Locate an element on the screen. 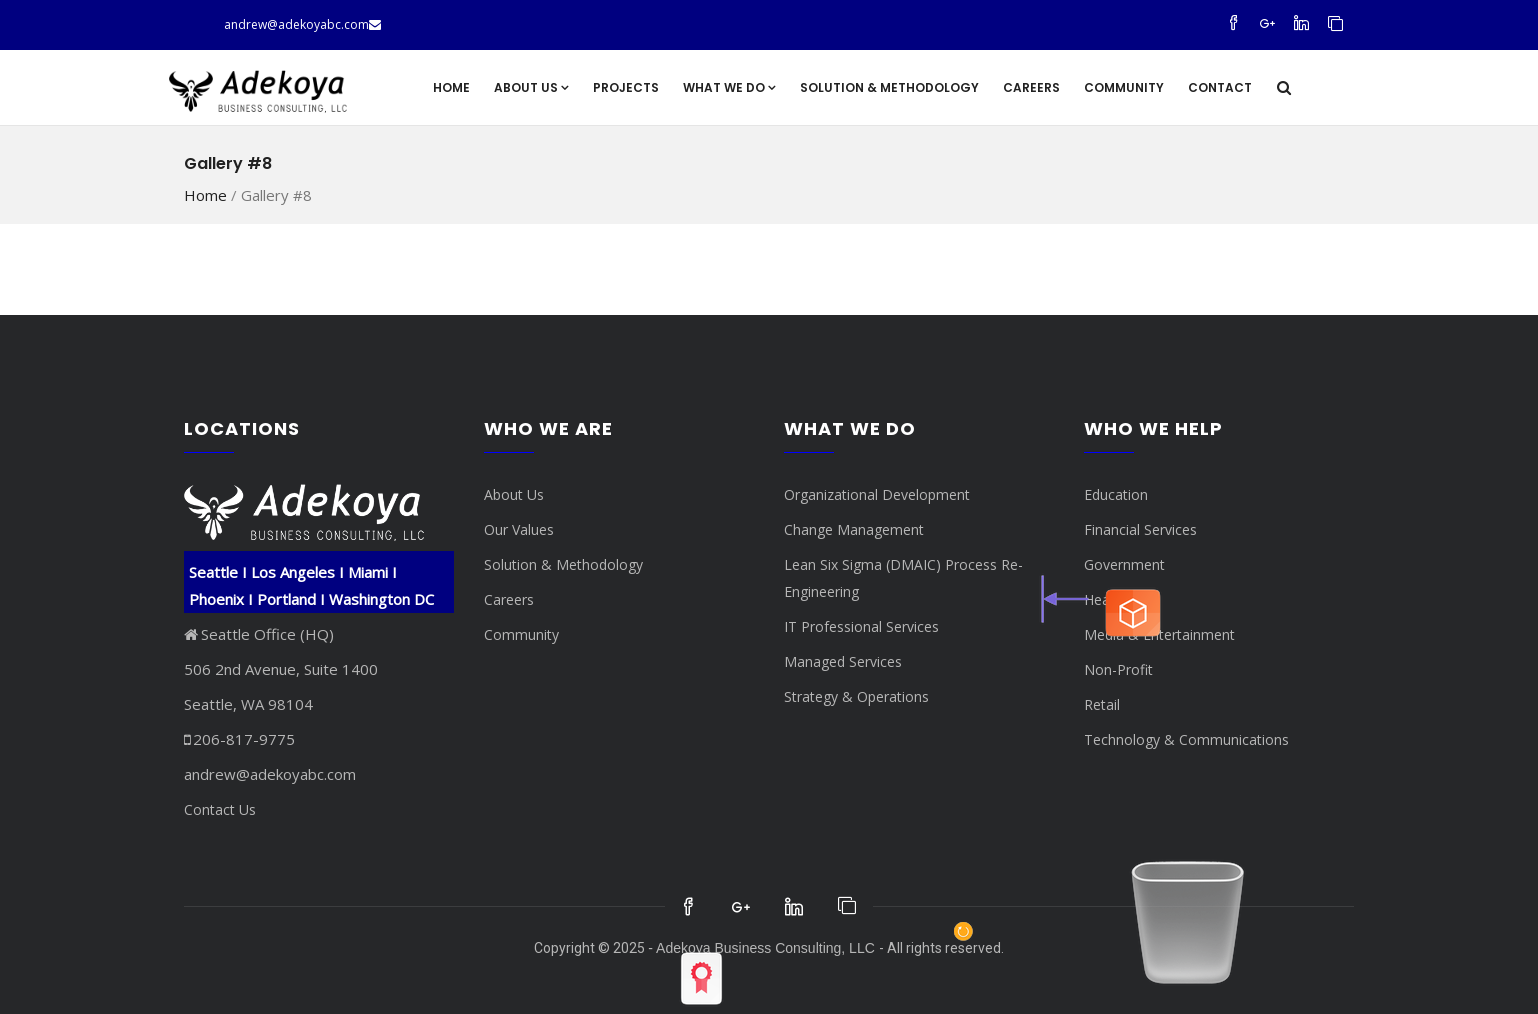 This screenshot has width=1538, height=1014. open a 3D model file in STL binary format is located at coordinates (1133, 611).